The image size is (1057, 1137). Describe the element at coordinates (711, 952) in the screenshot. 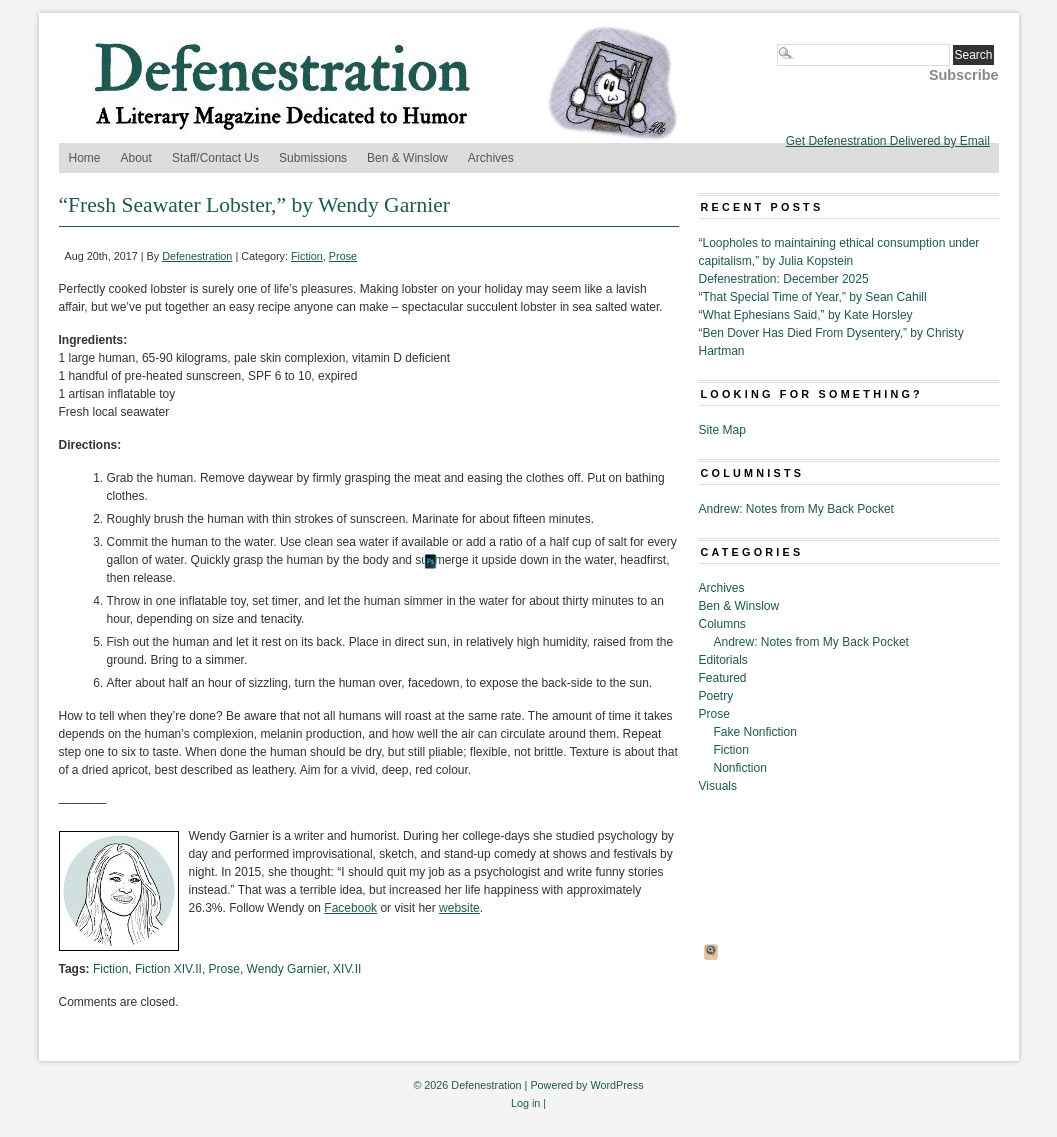

I see `resolving package dependencies` at that location.